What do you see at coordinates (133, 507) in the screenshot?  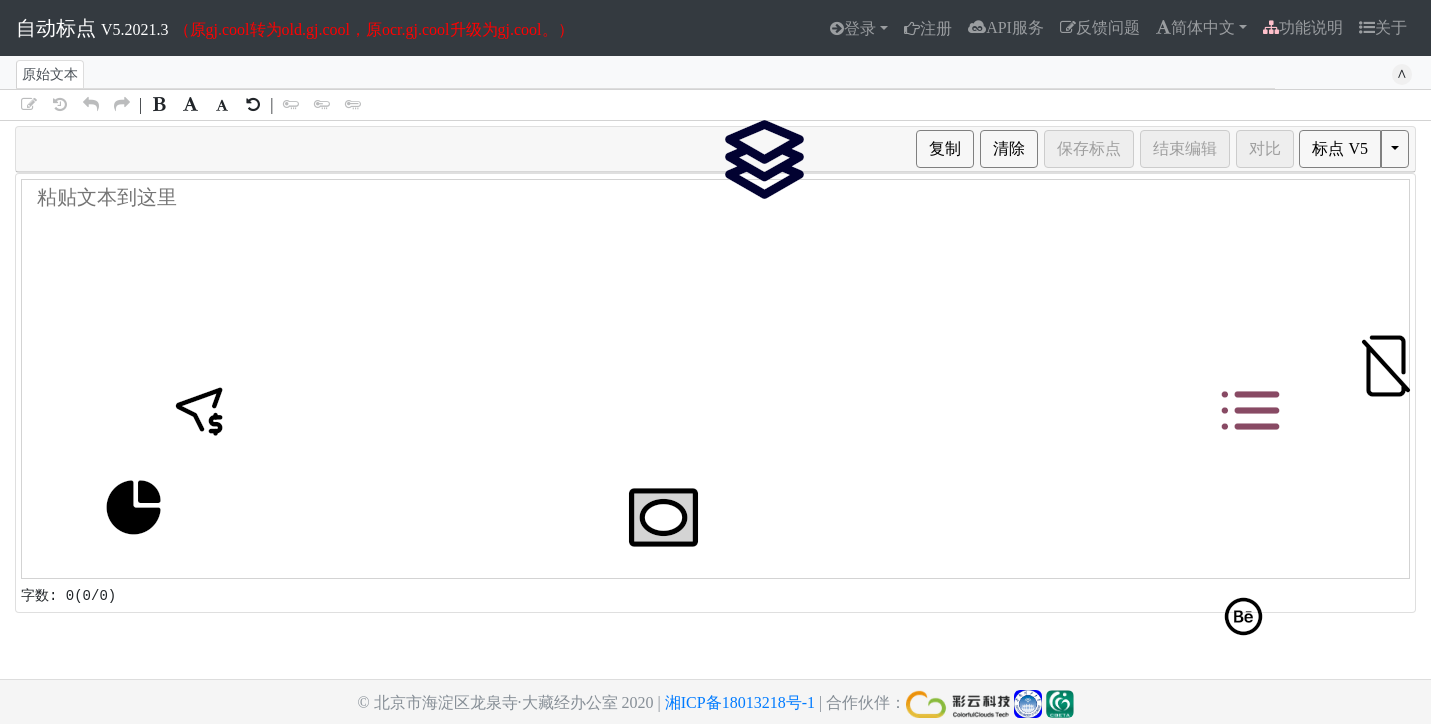 I see `view analytics or statistics` at bounding box center [133, 507].